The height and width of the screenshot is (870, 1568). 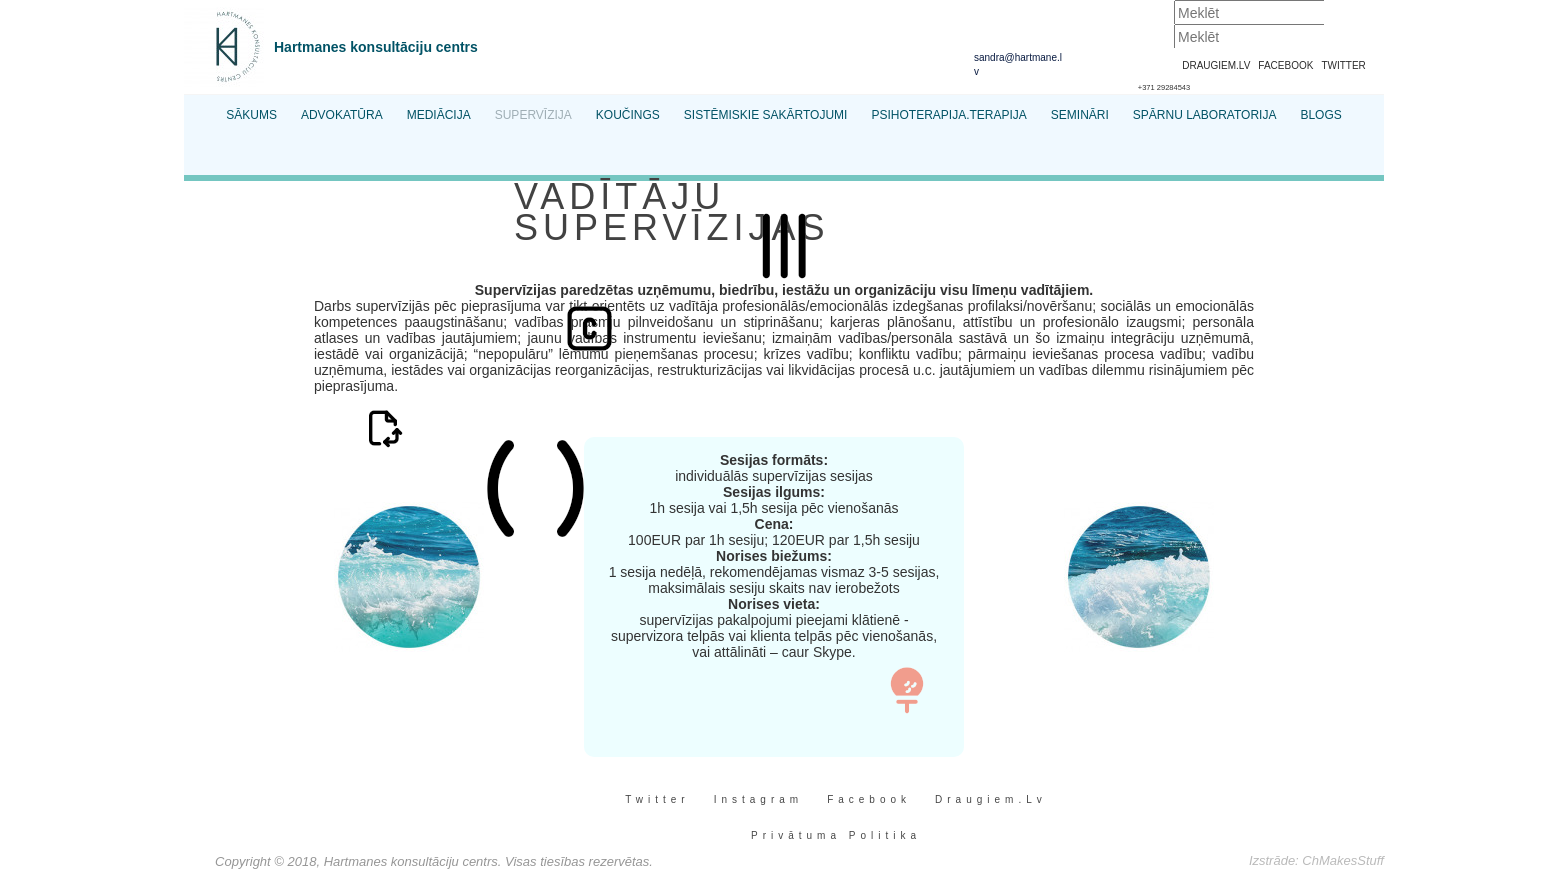 What do you see at coordinates (795, 246) in the screenshot?
I see `indicates a count or tally of three items` at bounding box center [795, 246].